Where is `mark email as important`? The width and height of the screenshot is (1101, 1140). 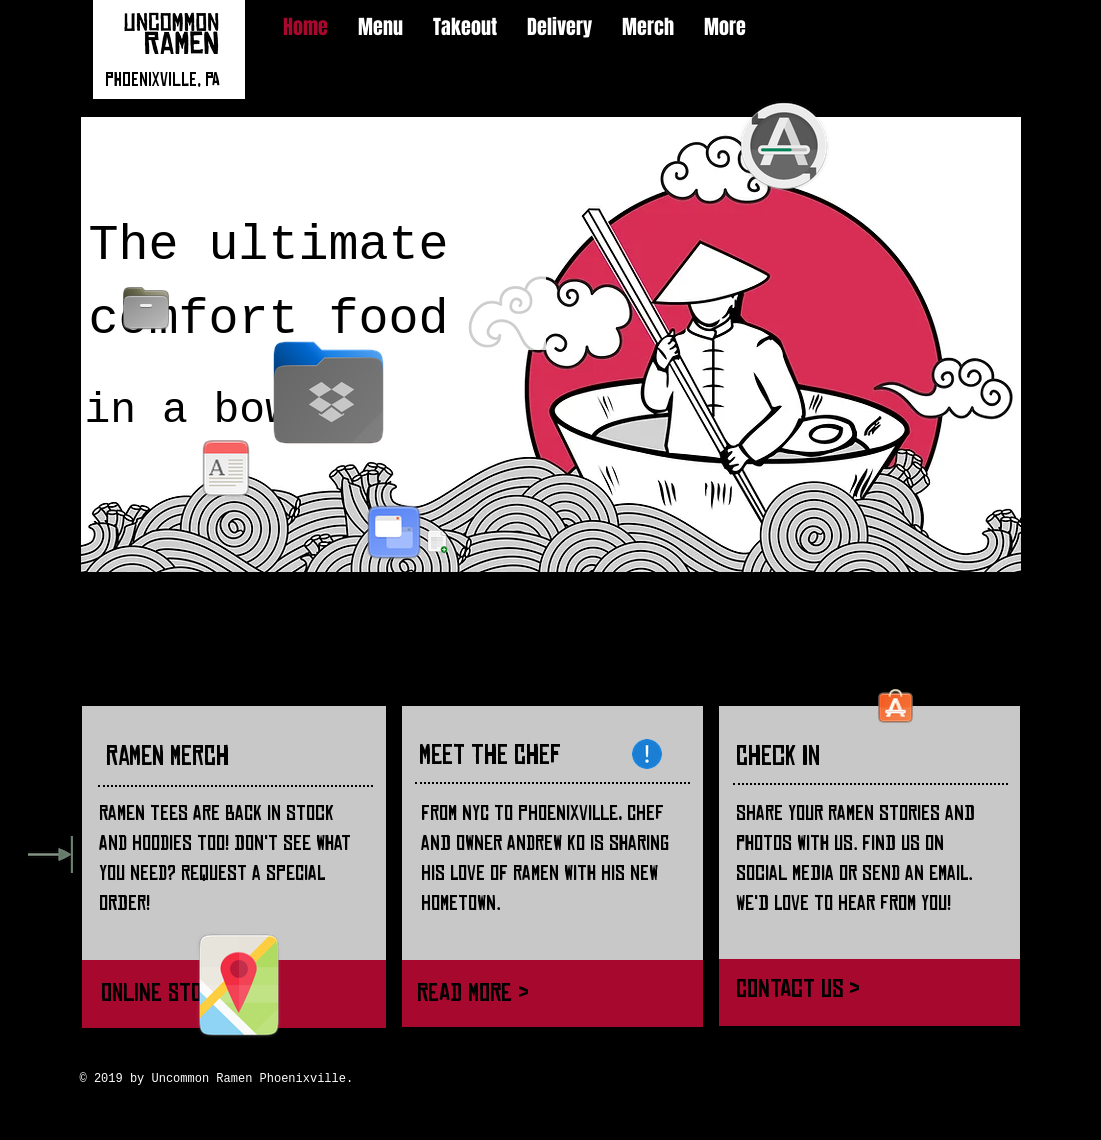
mark email as important is located at coordinates (647, 754).